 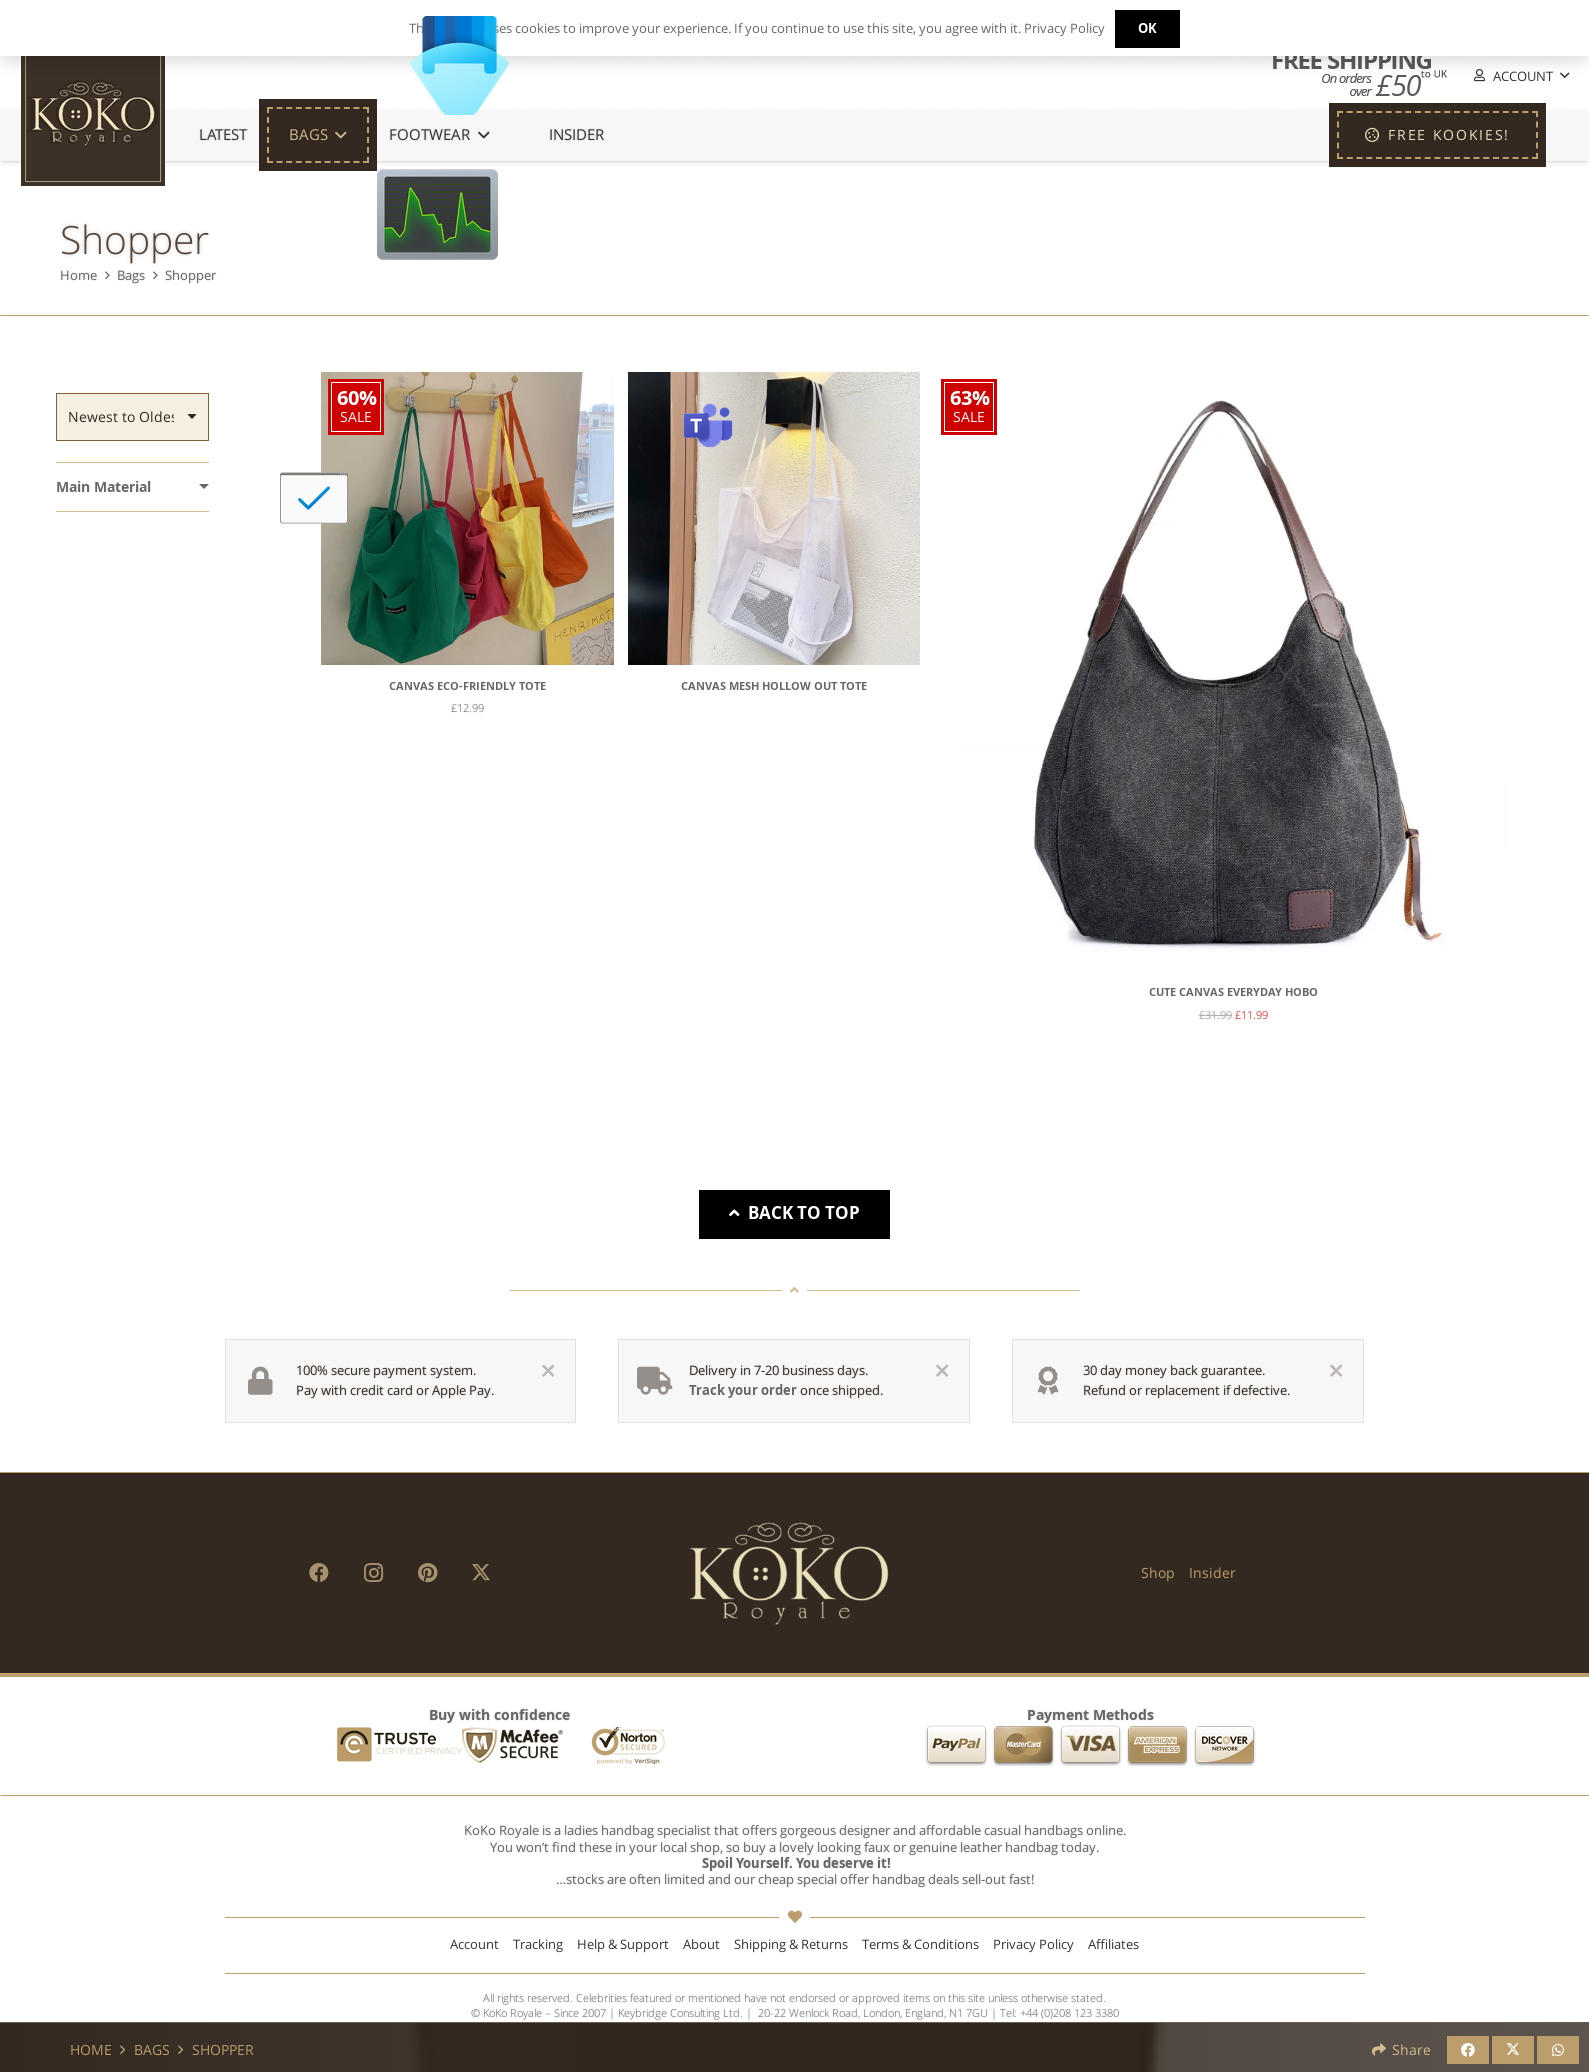 What do you see at coordinates (314, 498) in the screenshot?
I see `file or document successfully verified` at bounding box center [314, 498].